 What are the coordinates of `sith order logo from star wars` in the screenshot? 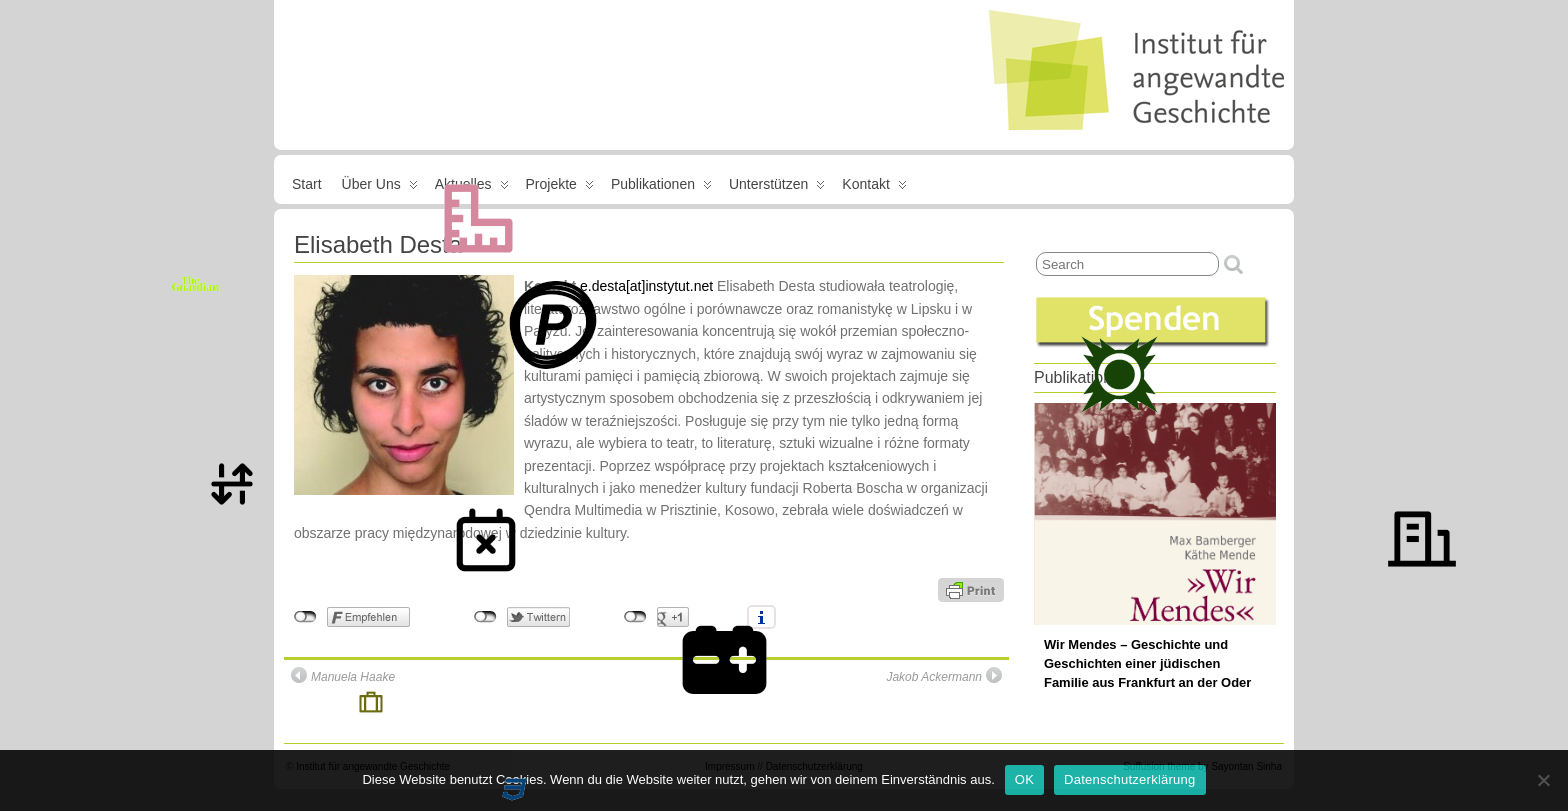 It's located at (1119, 374).